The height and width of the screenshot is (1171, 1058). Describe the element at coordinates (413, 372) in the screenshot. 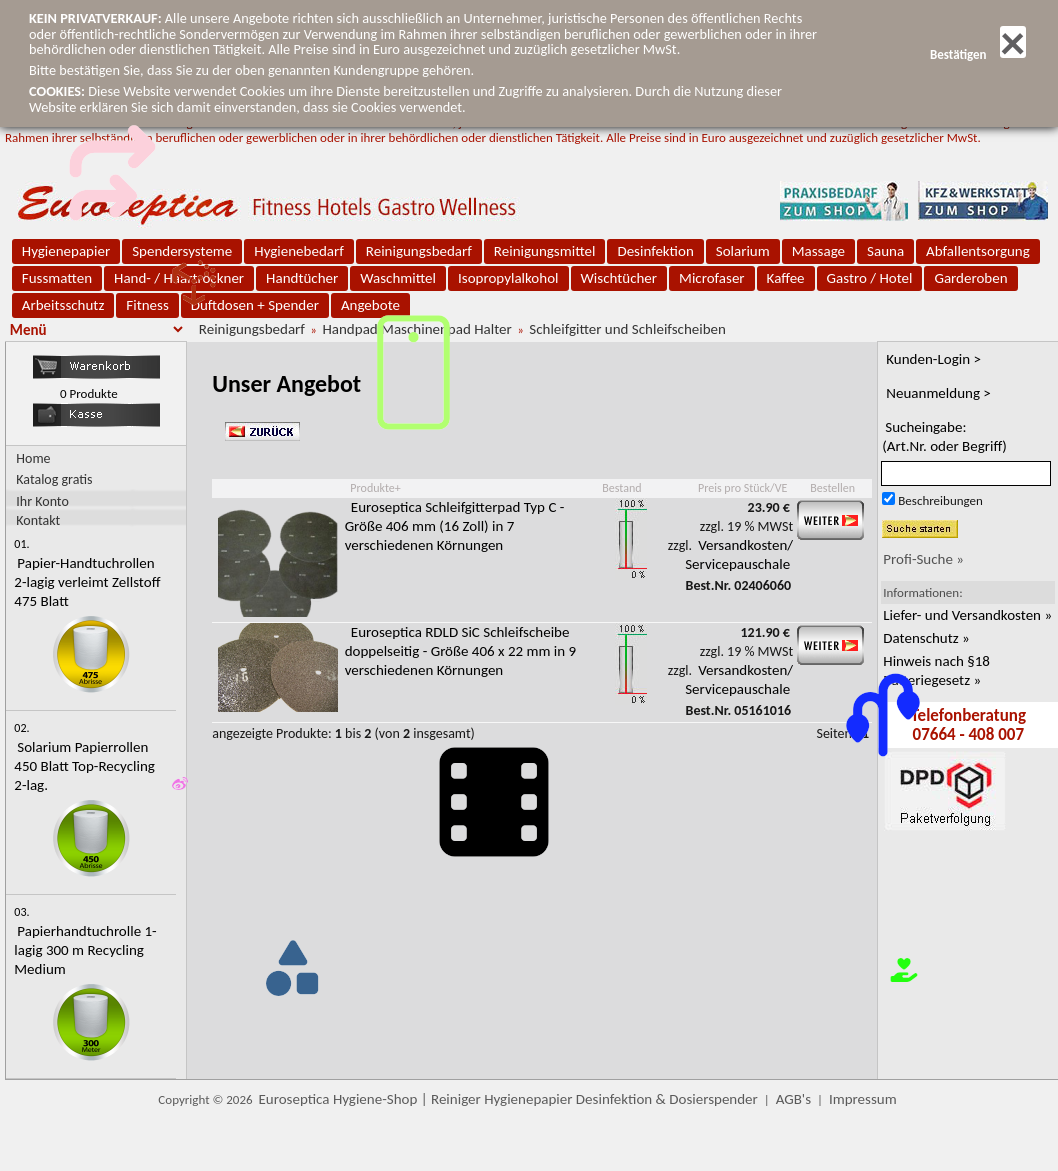

I see `access device camera through mobile` at that location.